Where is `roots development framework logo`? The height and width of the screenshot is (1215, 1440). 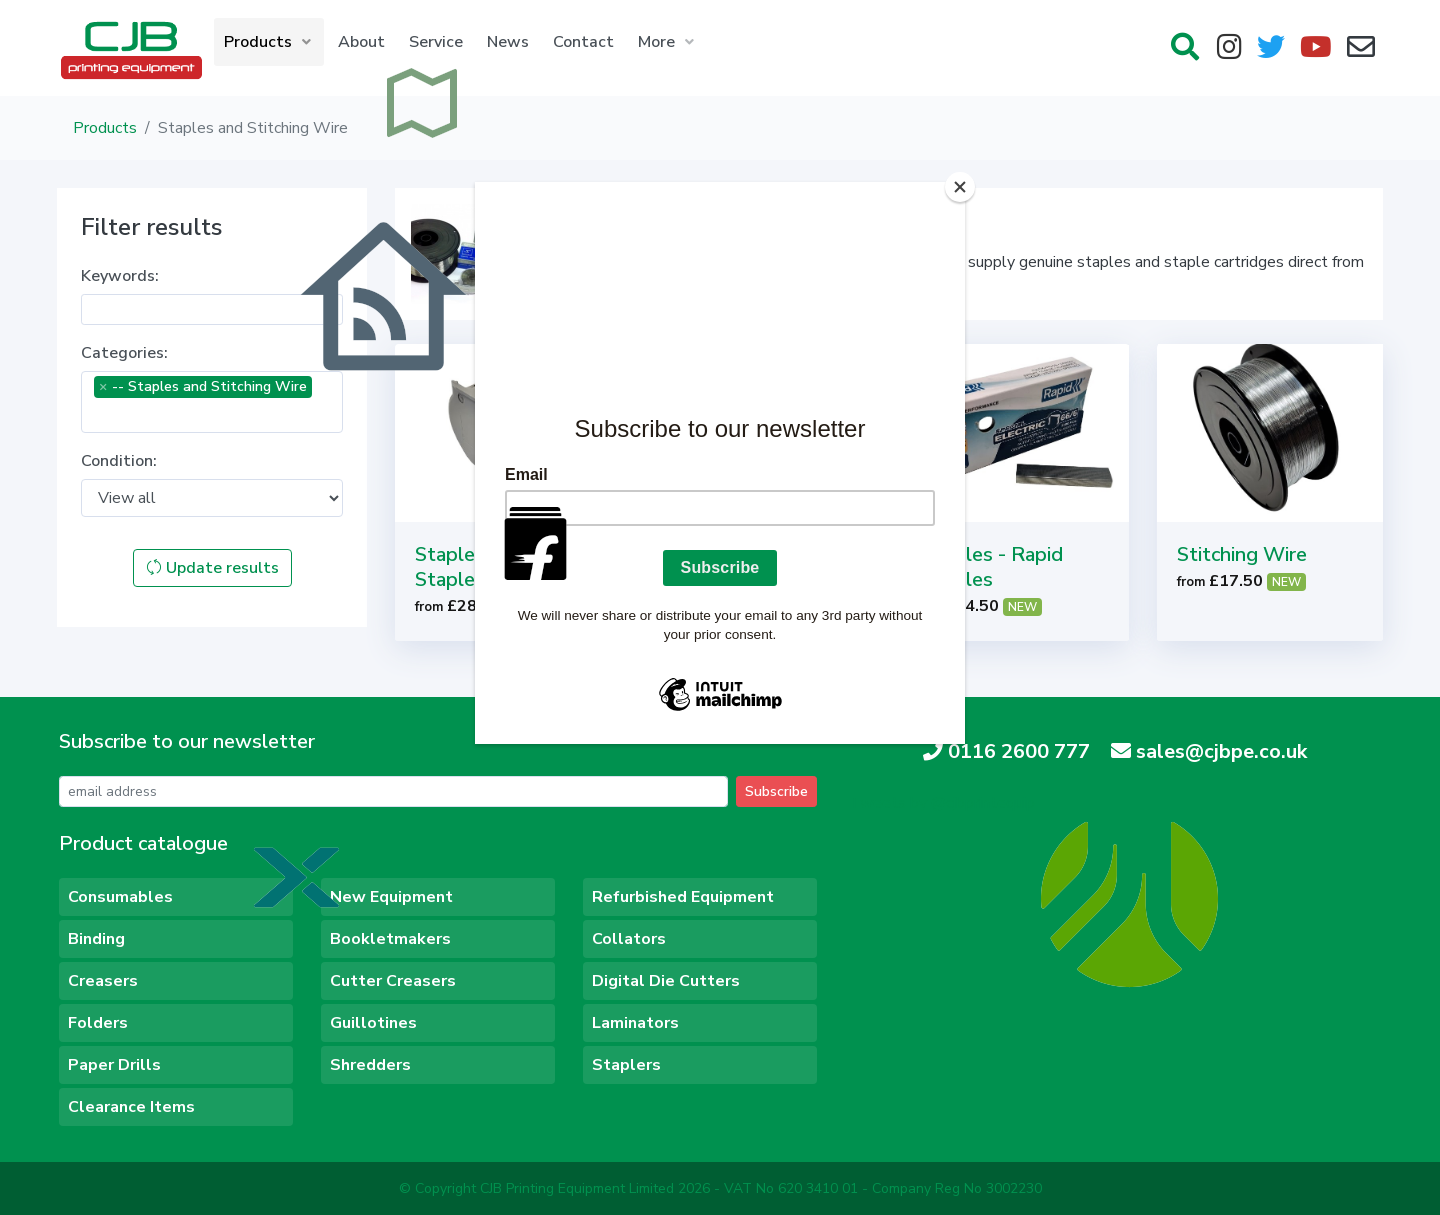 roots development framework logo is located at coordinates (1129, 904).